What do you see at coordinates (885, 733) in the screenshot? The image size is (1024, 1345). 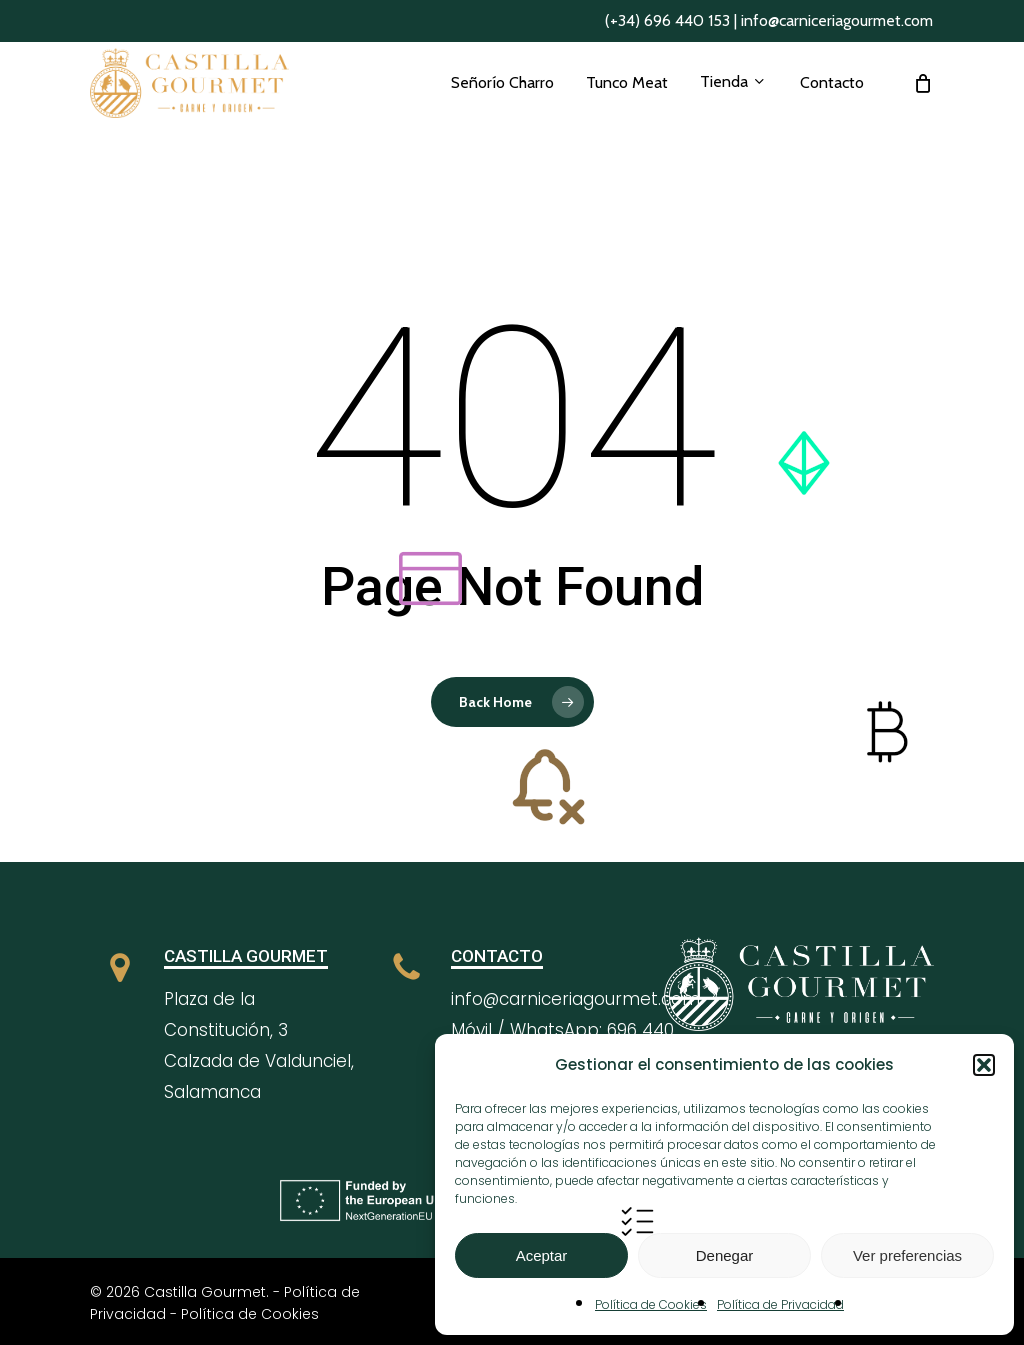 I see `view bitcoin balance or wallet` at bounding box center [885, 733].